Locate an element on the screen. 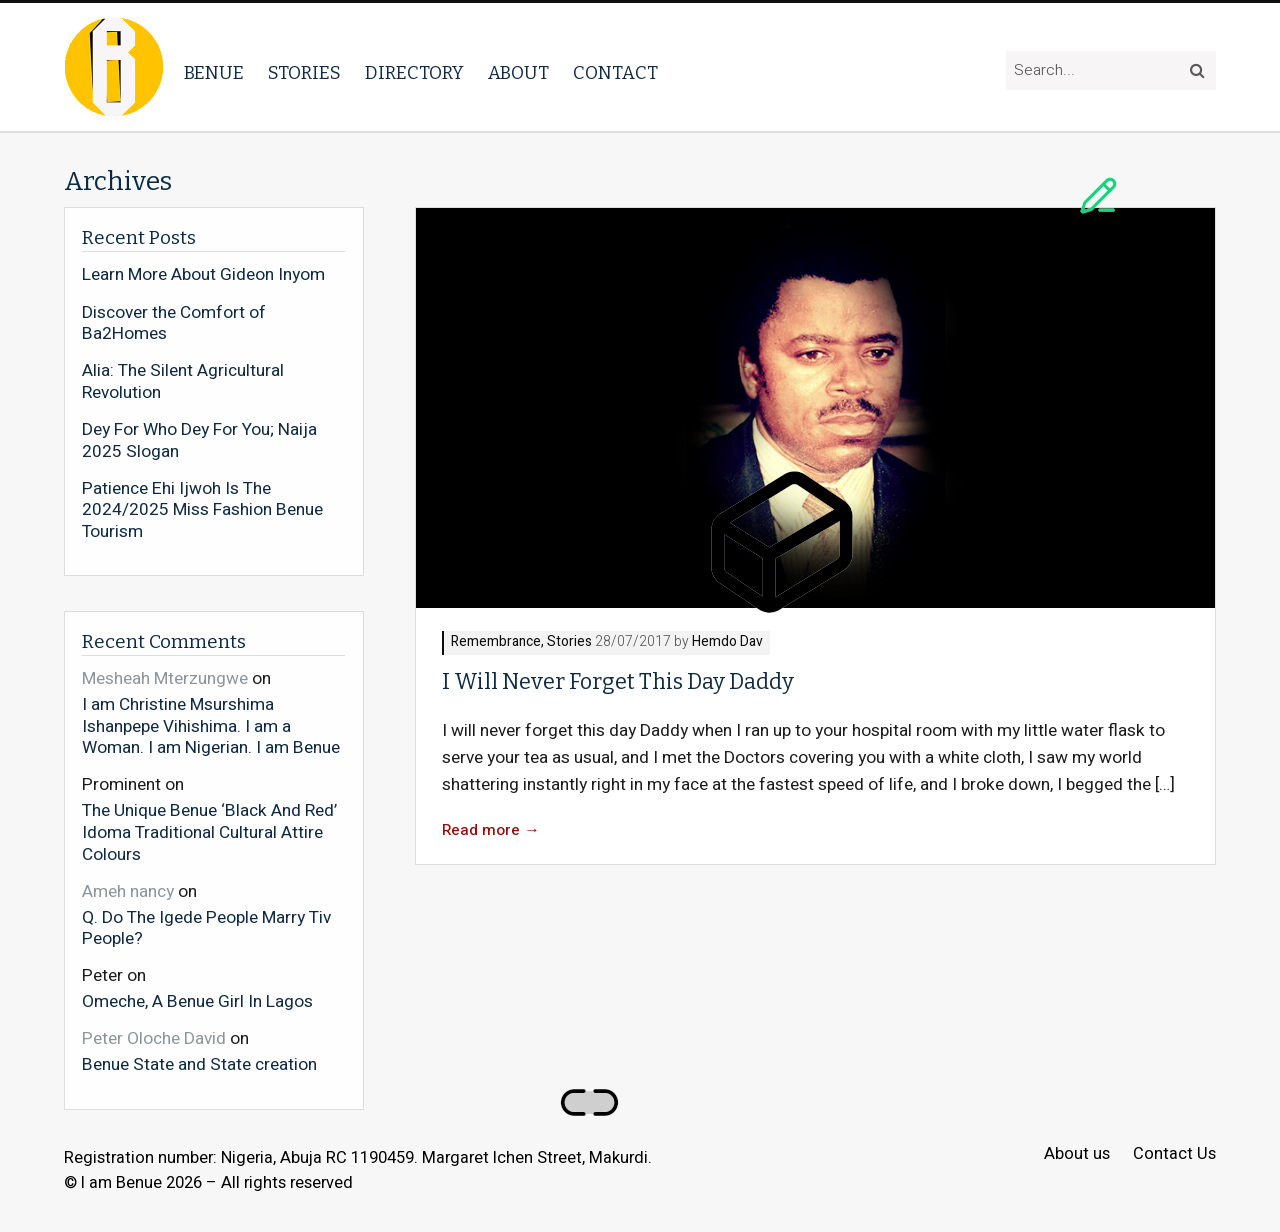  view 3D object or model is located at coordinates (782, 542).